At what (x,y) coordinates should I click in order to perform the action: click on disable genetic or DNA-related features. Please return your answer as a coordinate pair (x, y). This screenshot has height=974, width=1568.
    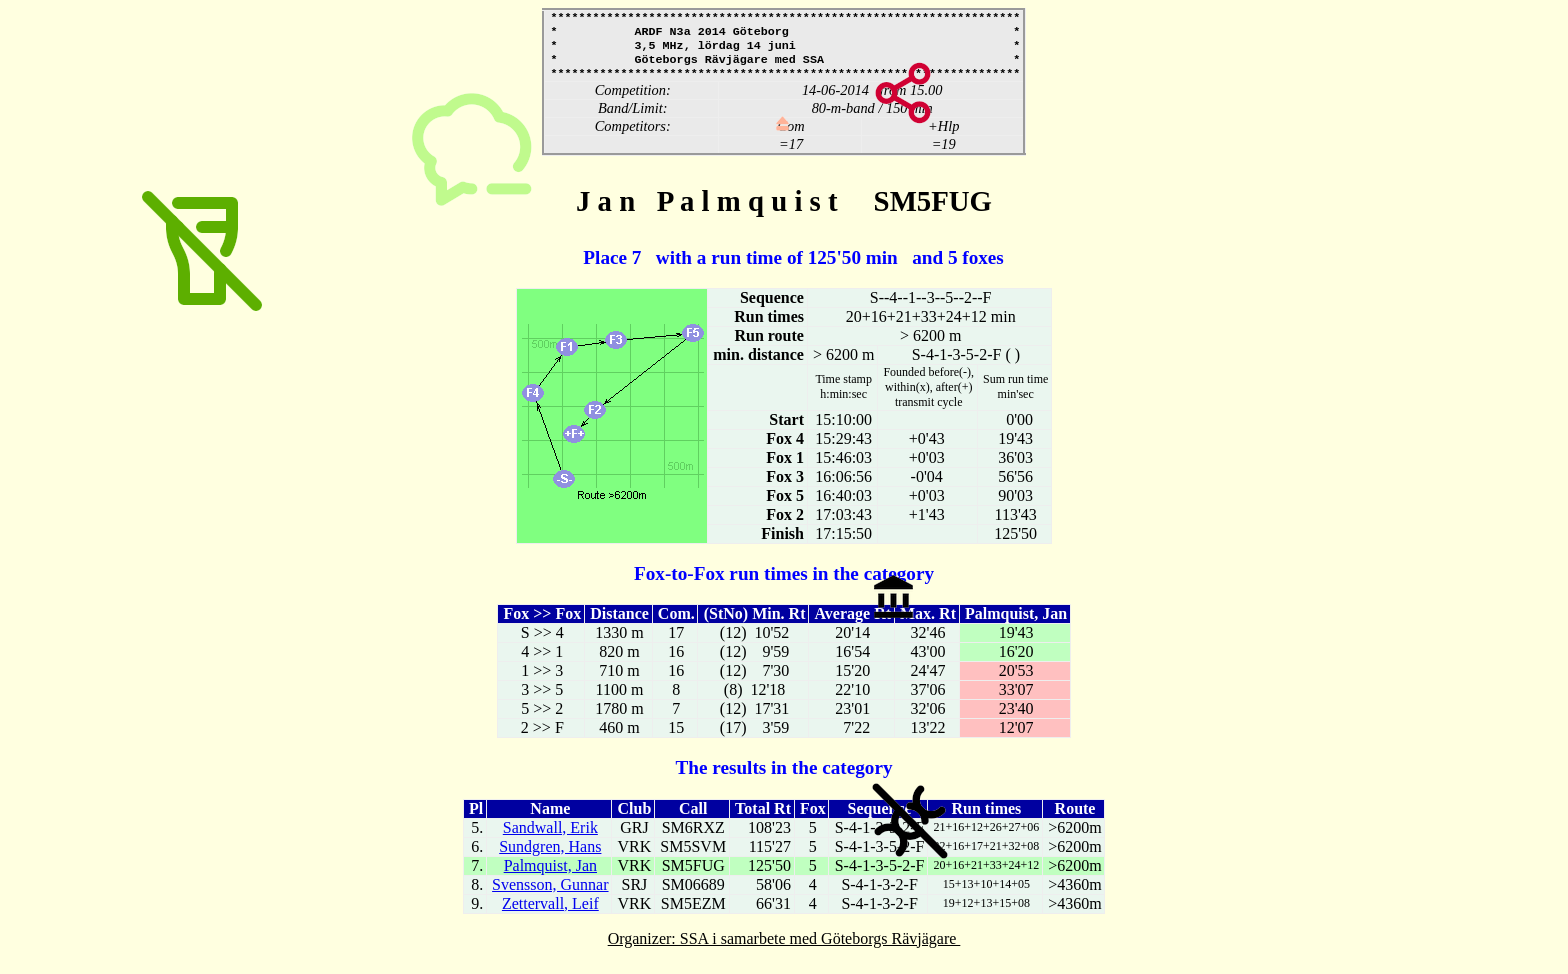
    Looking at the image, I should click on (910, 821).